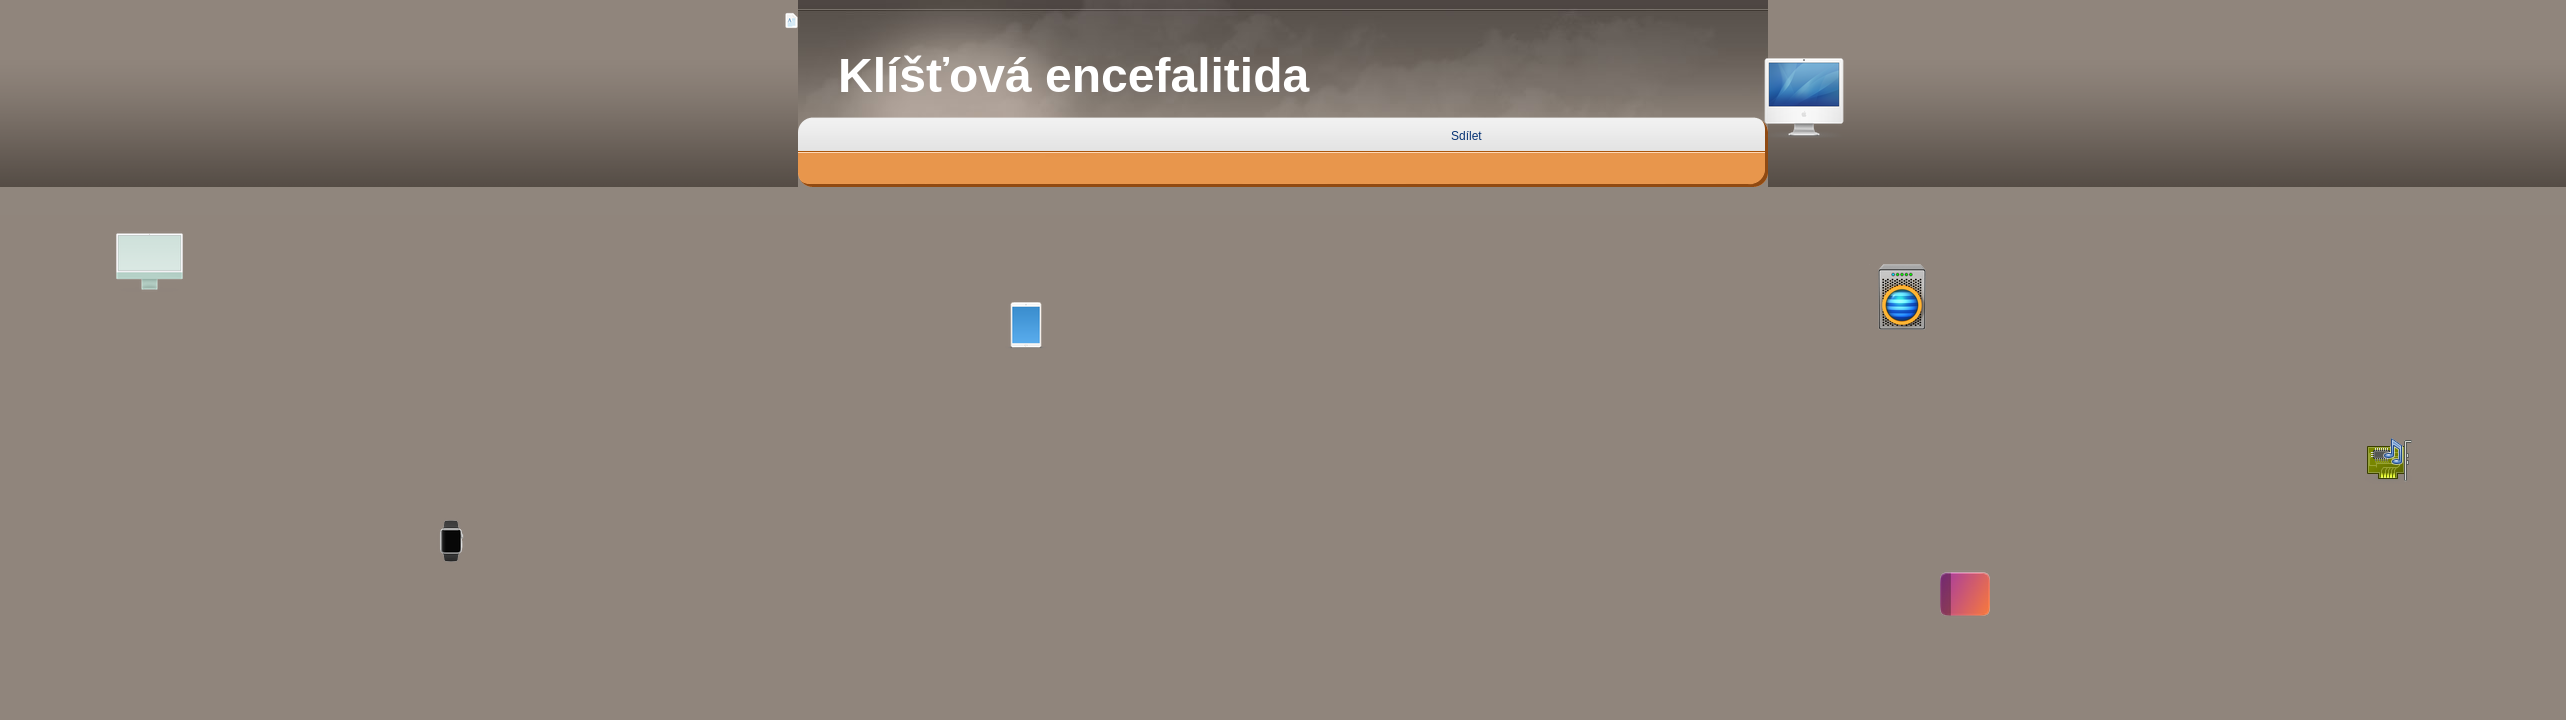  What do you see at coordinates (451, 541) in the screenshot?
I see `apple watch device icon` at bounding box center [451, 541].